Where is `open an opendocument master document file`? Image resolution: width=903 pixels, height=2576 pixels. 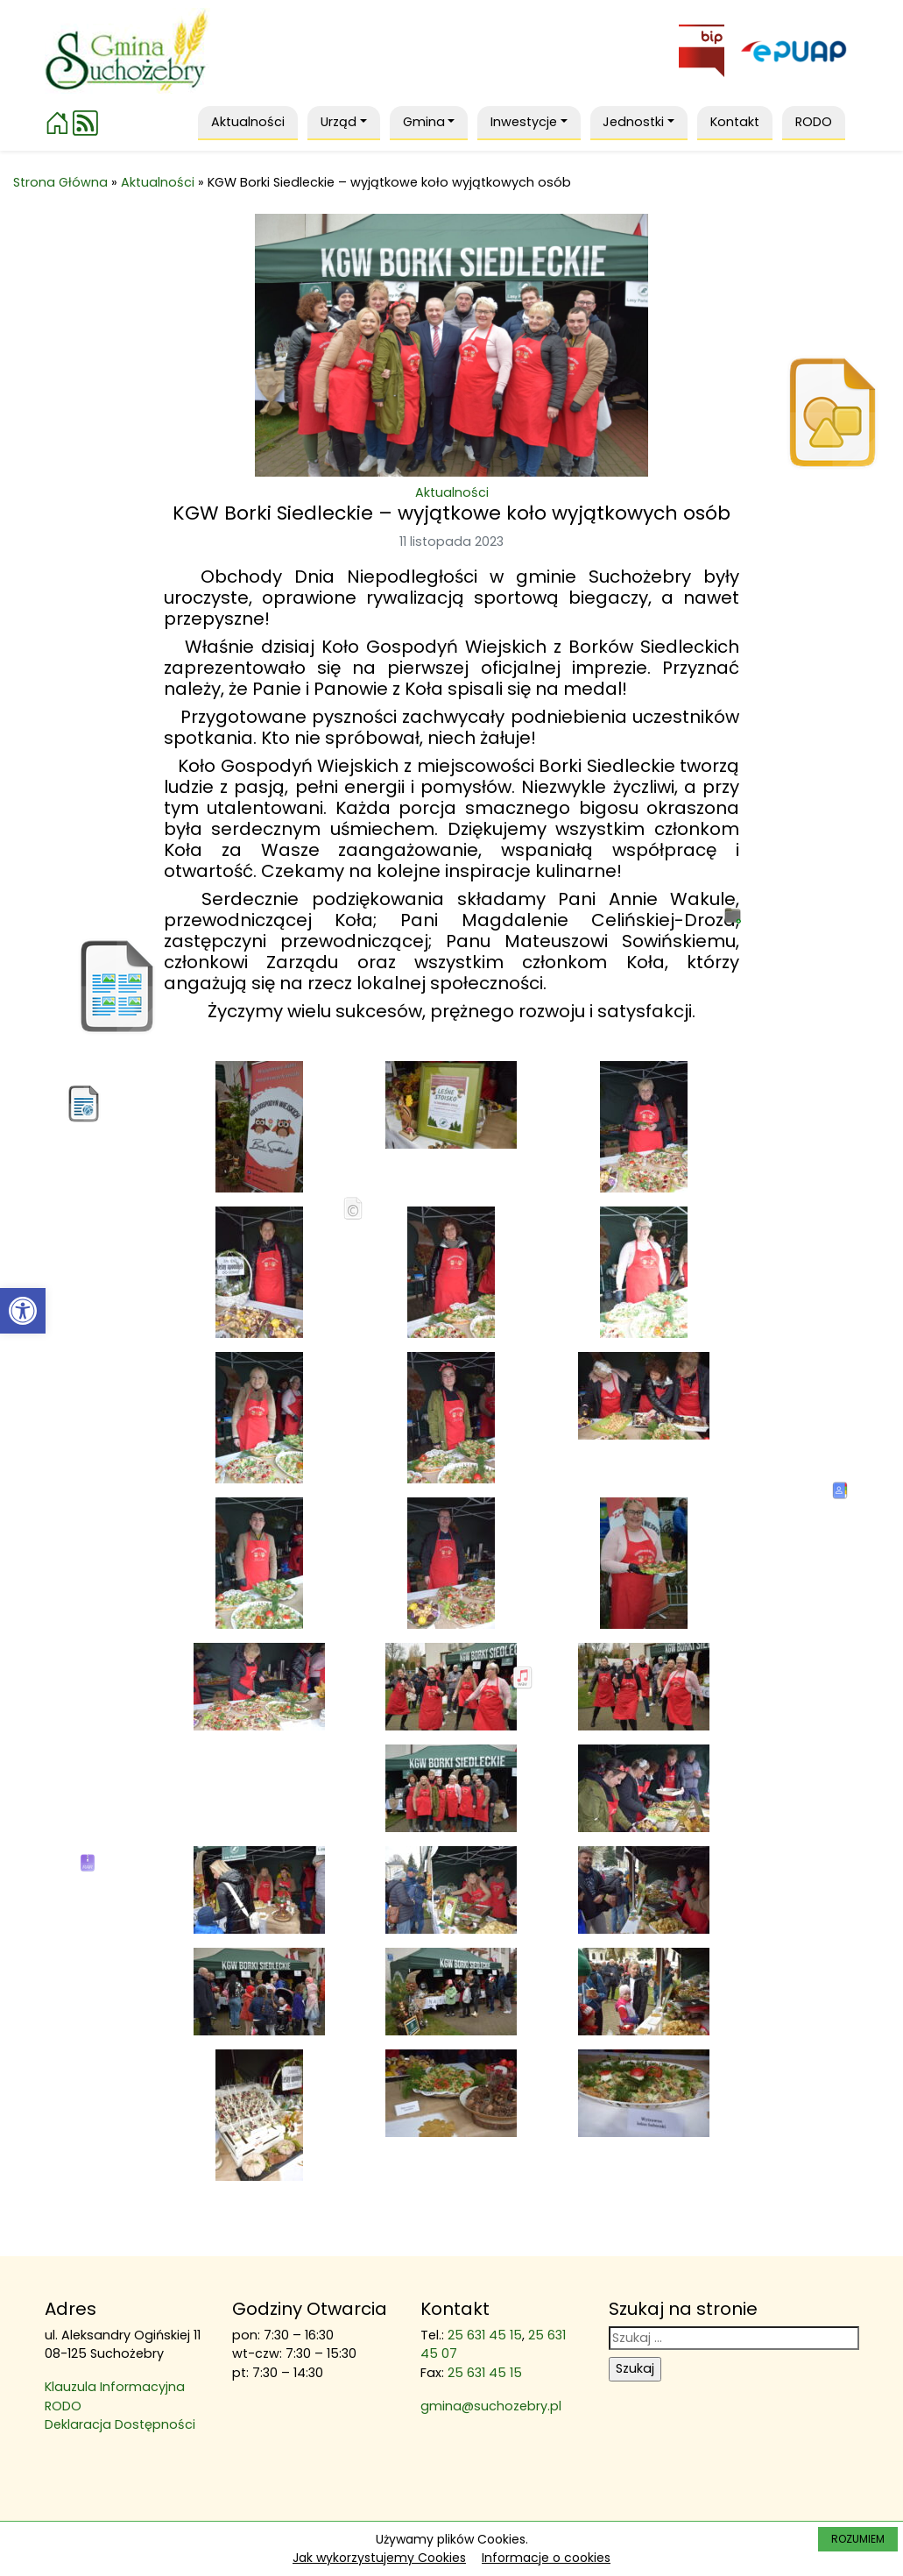
open an opendocument master document file is located at coordinates (116, 986).